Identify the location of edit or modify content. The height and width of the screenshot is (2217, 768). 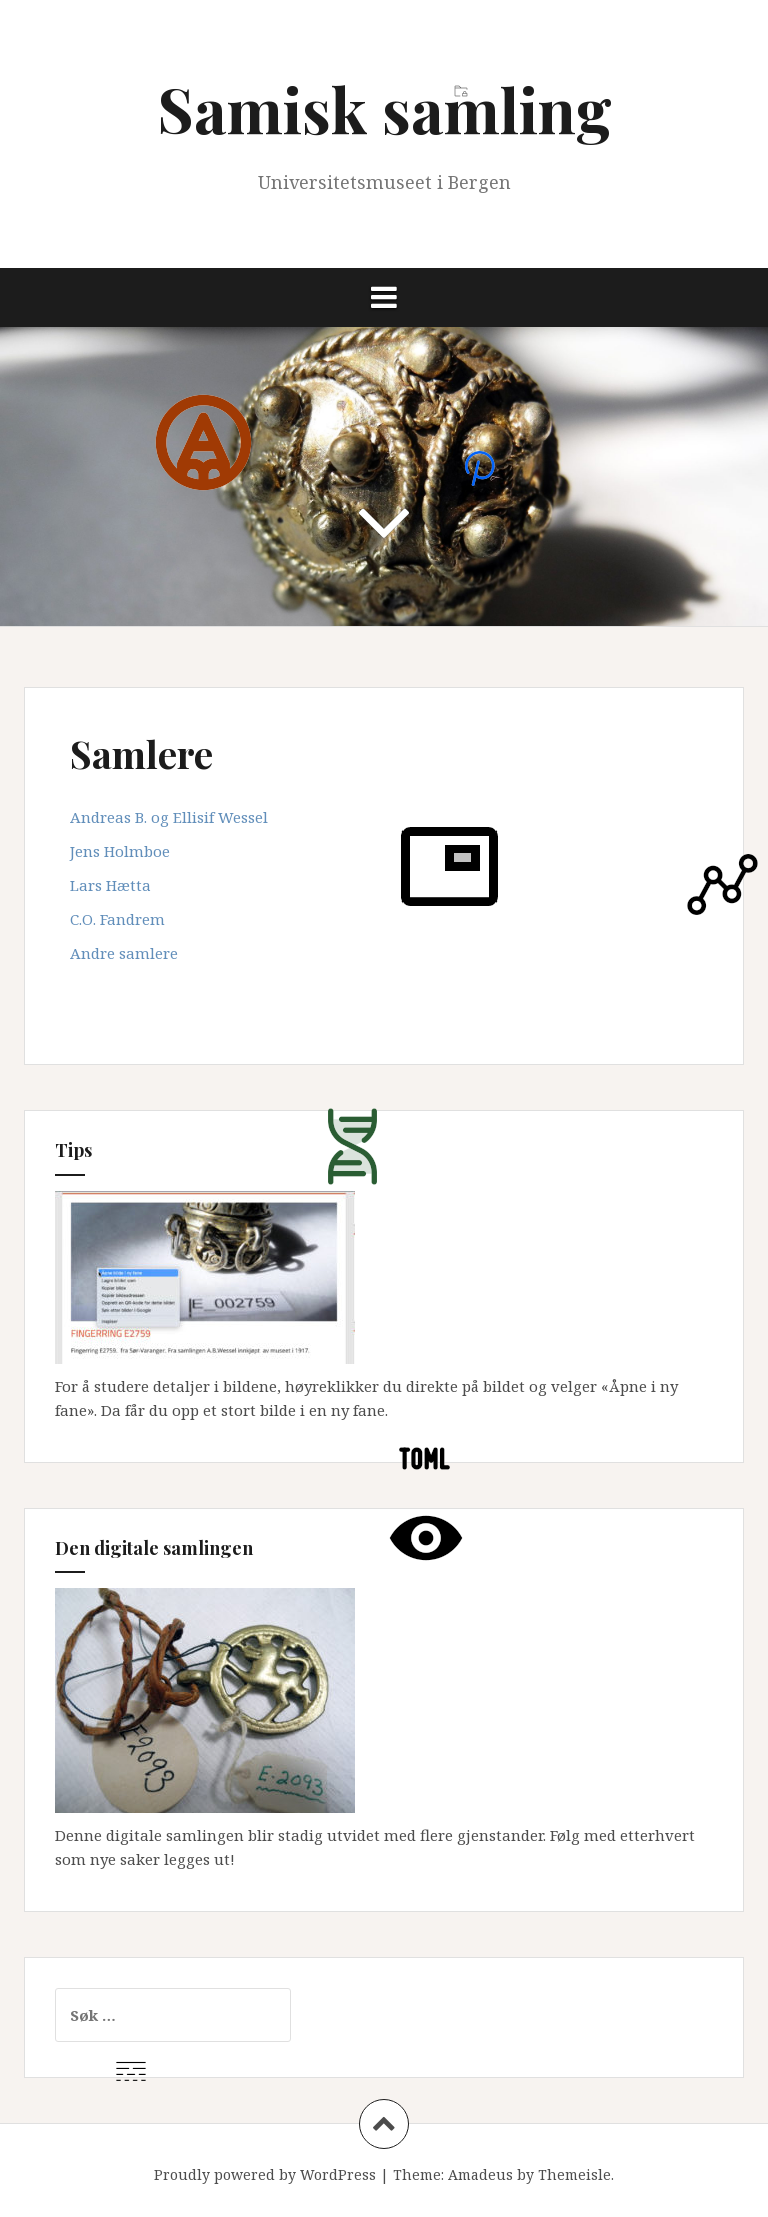
(203, 442).